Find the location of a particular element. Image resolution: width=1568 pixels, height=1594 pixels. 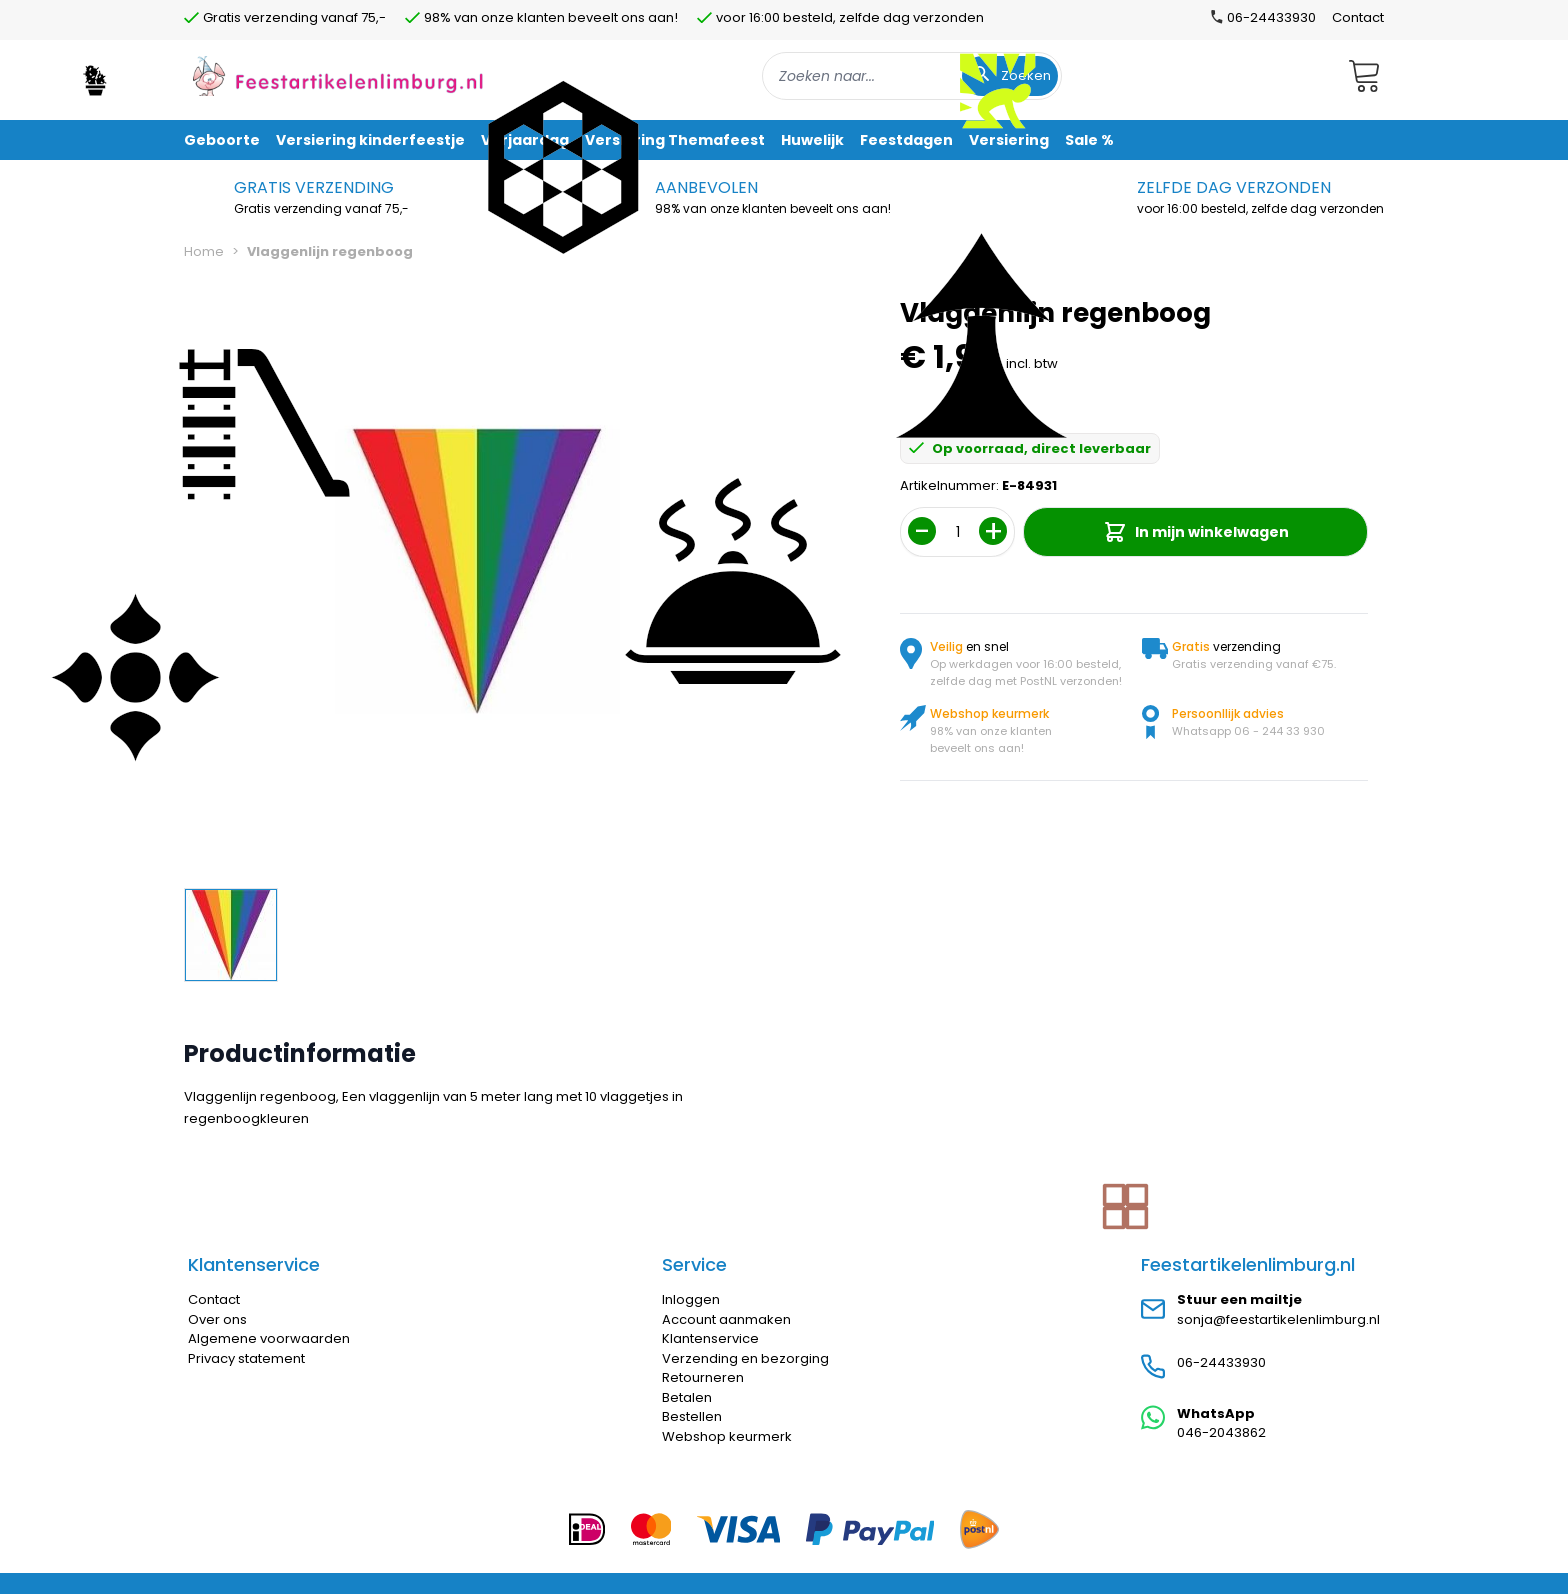

indicates luck or chance-based game mechanic is located at coordinates (135, 677).